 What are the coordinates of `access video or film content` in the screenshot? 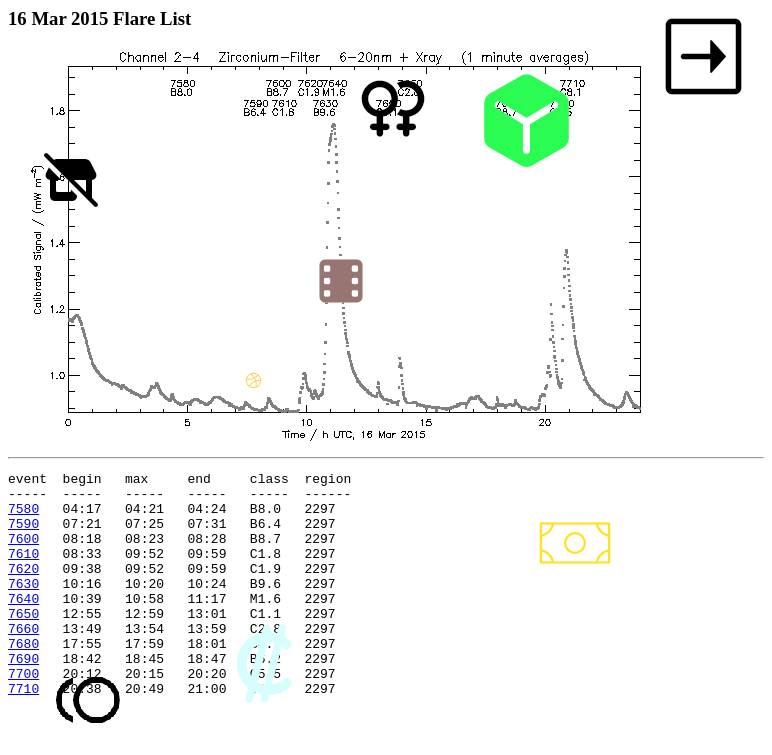 It's located at (341, 281).